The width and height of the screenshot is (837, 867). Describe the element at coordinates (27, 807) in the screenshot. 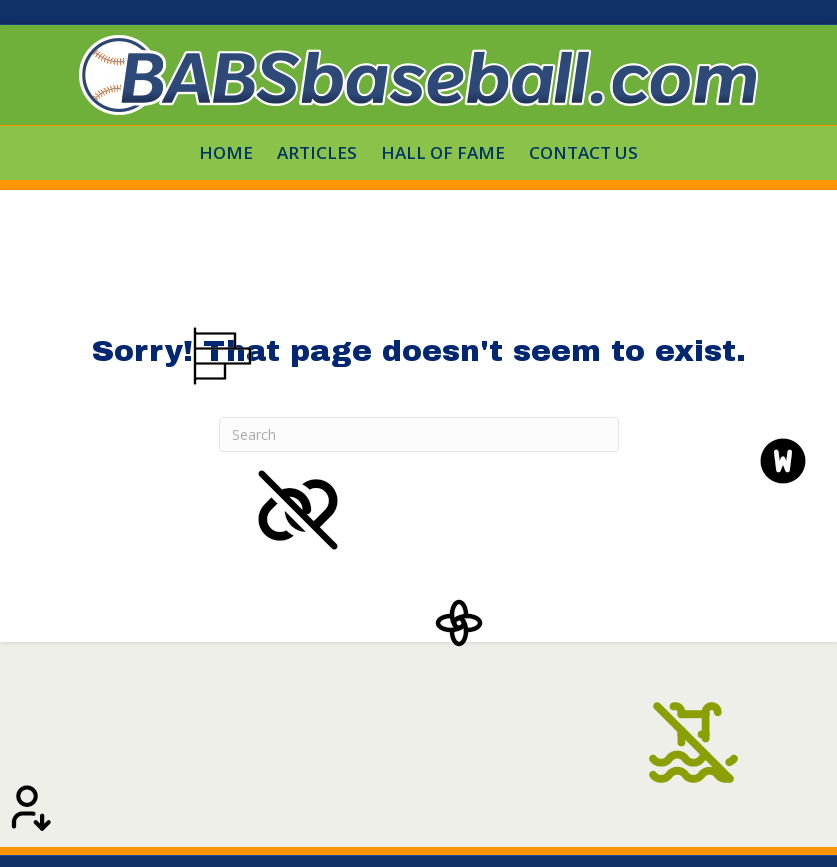

I see `demote a user's role or permissions` at that location.